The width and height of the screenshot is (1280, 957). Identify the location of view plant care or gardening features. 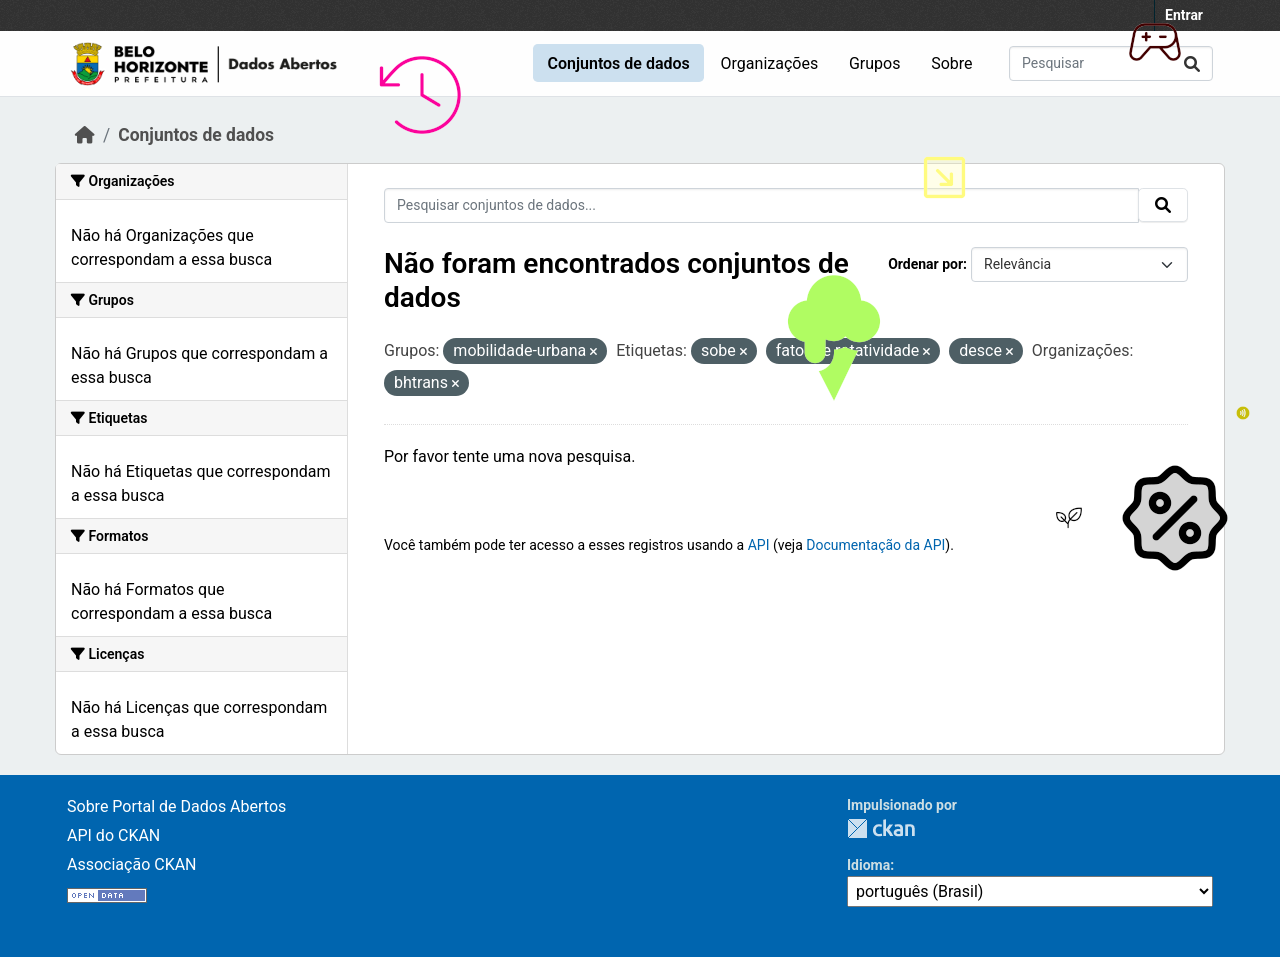
(1069, 517).